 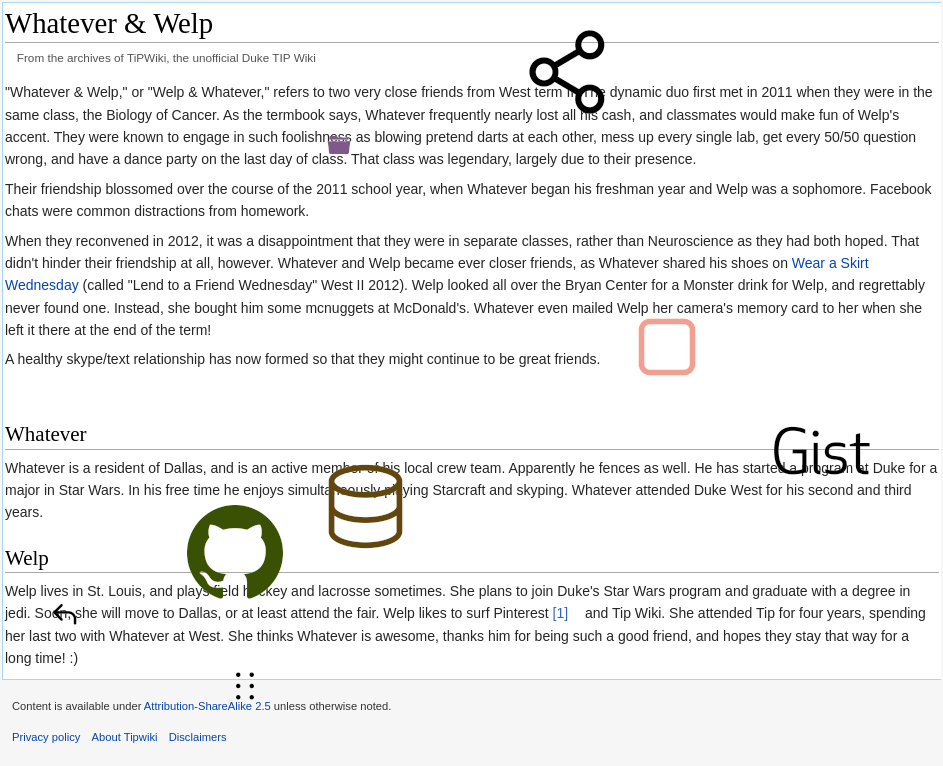 I want to click on access database storage, so click(x=365, y=506).